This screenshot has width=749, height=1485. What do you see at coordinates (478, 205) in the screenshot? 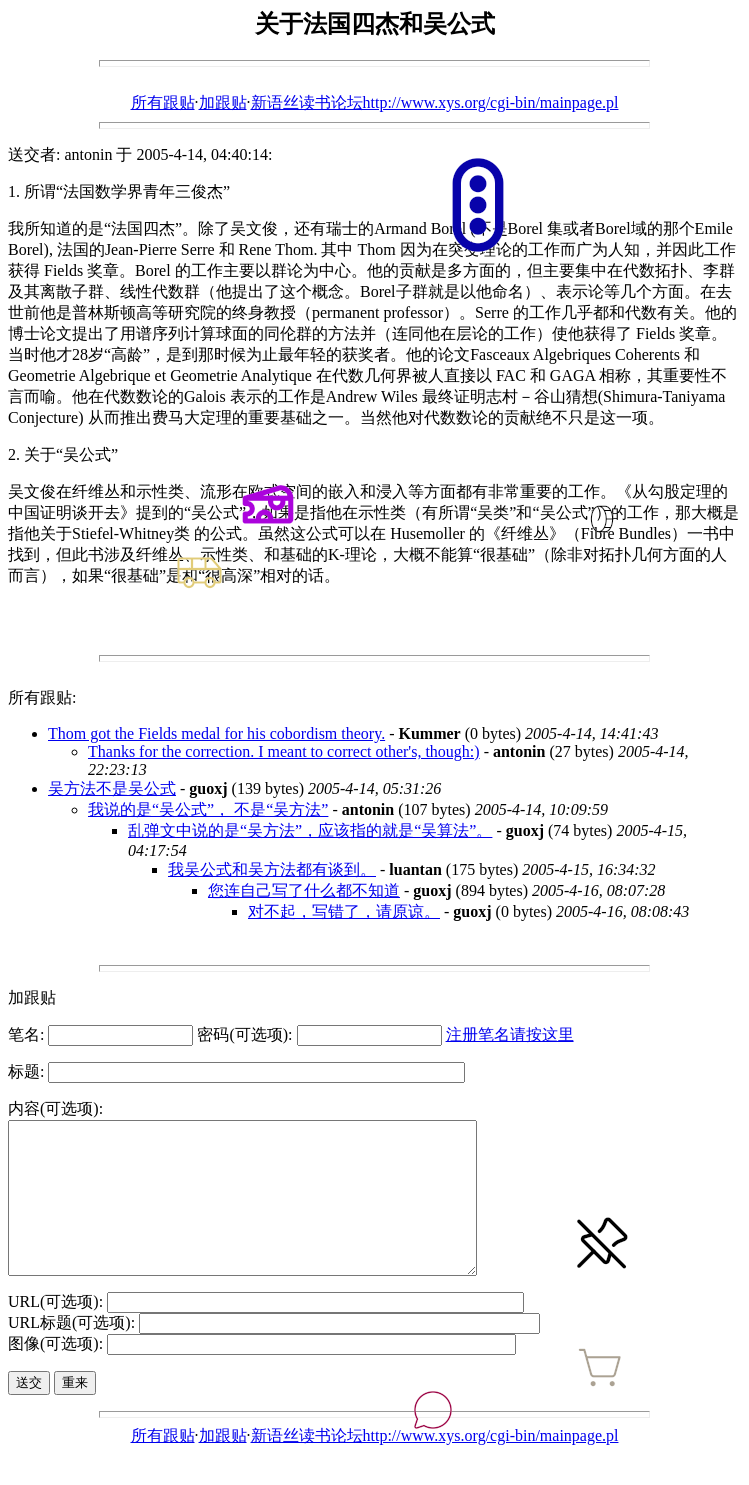
I see `traffic light indicator or status signal` at bounding box center [478, 205].